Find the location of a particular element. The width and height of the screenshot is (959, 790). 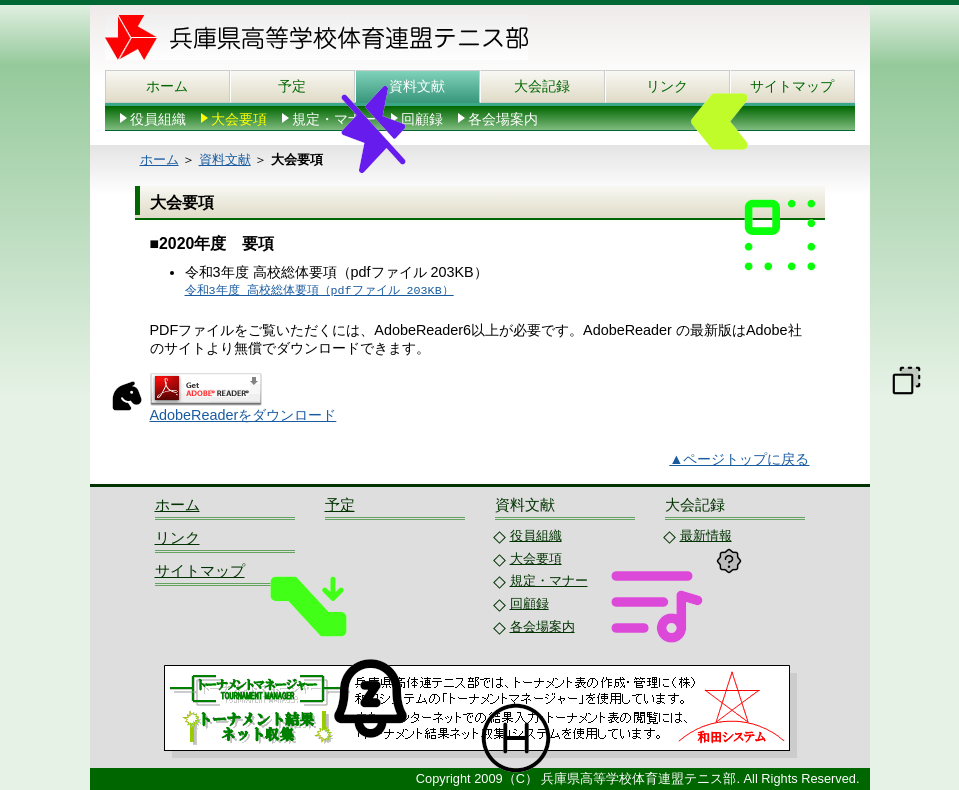

access frequently asked questions or help center is located at coordinates (729, 561).